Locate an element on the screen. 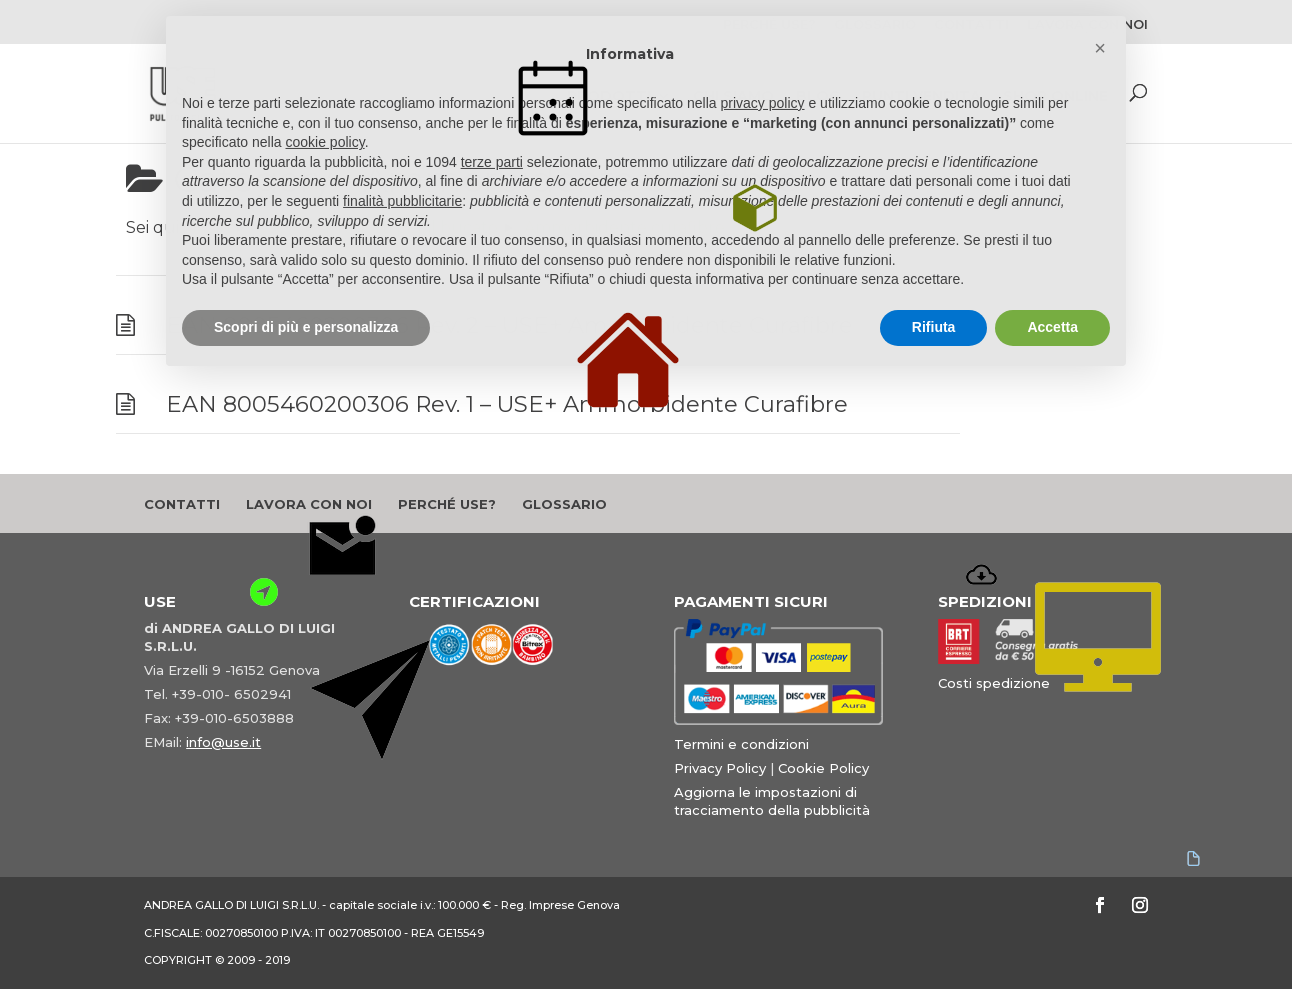 The image size is (1292, 989). switch to desktop view is located at coordinates (1098, 637).